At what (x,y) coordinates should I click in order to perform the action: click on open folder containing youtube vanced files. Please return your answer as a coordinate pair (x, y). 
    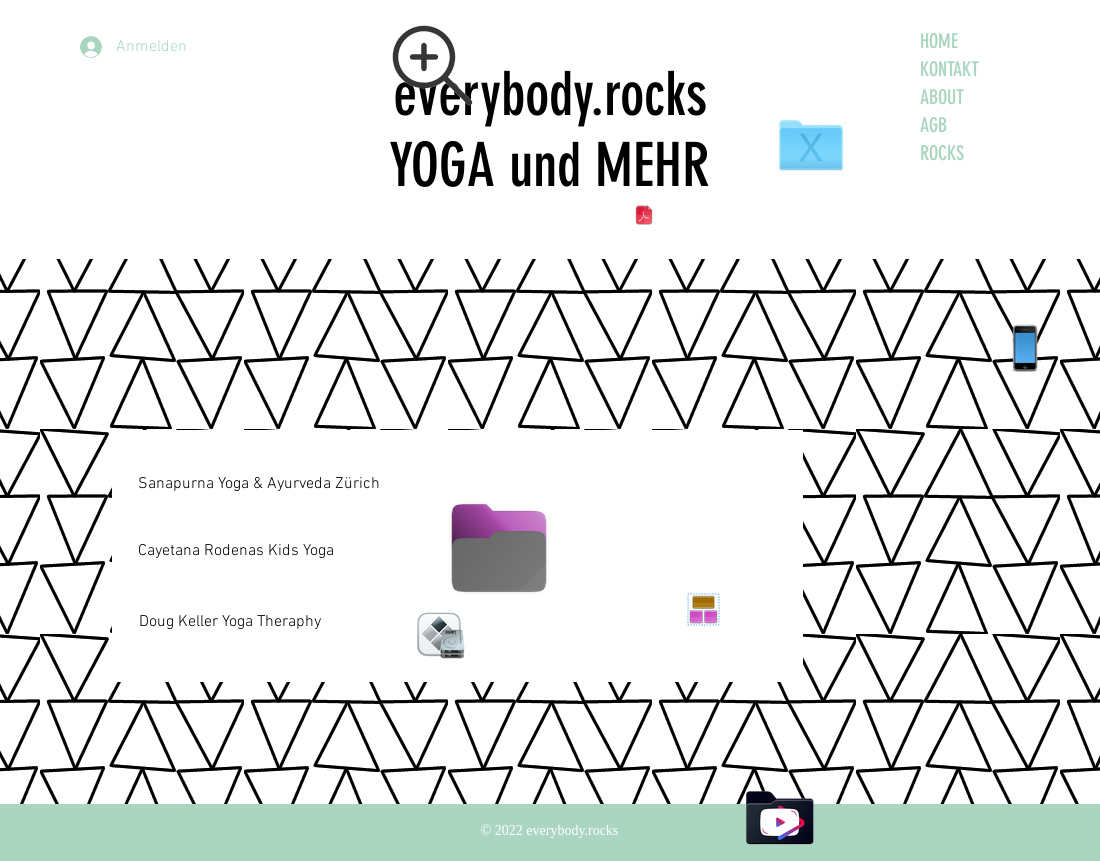
    Looking at the image, I should click on (779, 819).